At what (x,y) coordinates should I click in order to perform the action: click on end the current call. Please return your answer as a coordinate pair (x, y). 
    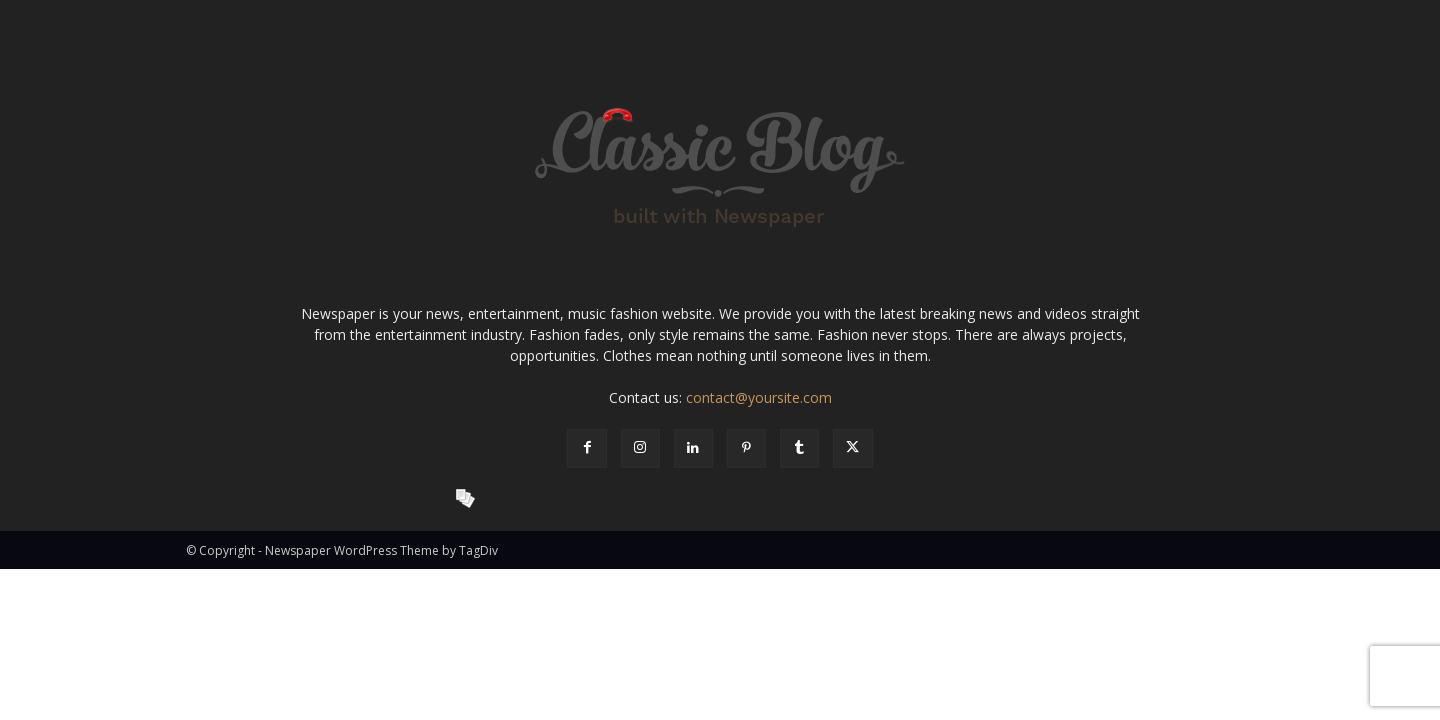
    Looking at the image, I should click on (617, 110).